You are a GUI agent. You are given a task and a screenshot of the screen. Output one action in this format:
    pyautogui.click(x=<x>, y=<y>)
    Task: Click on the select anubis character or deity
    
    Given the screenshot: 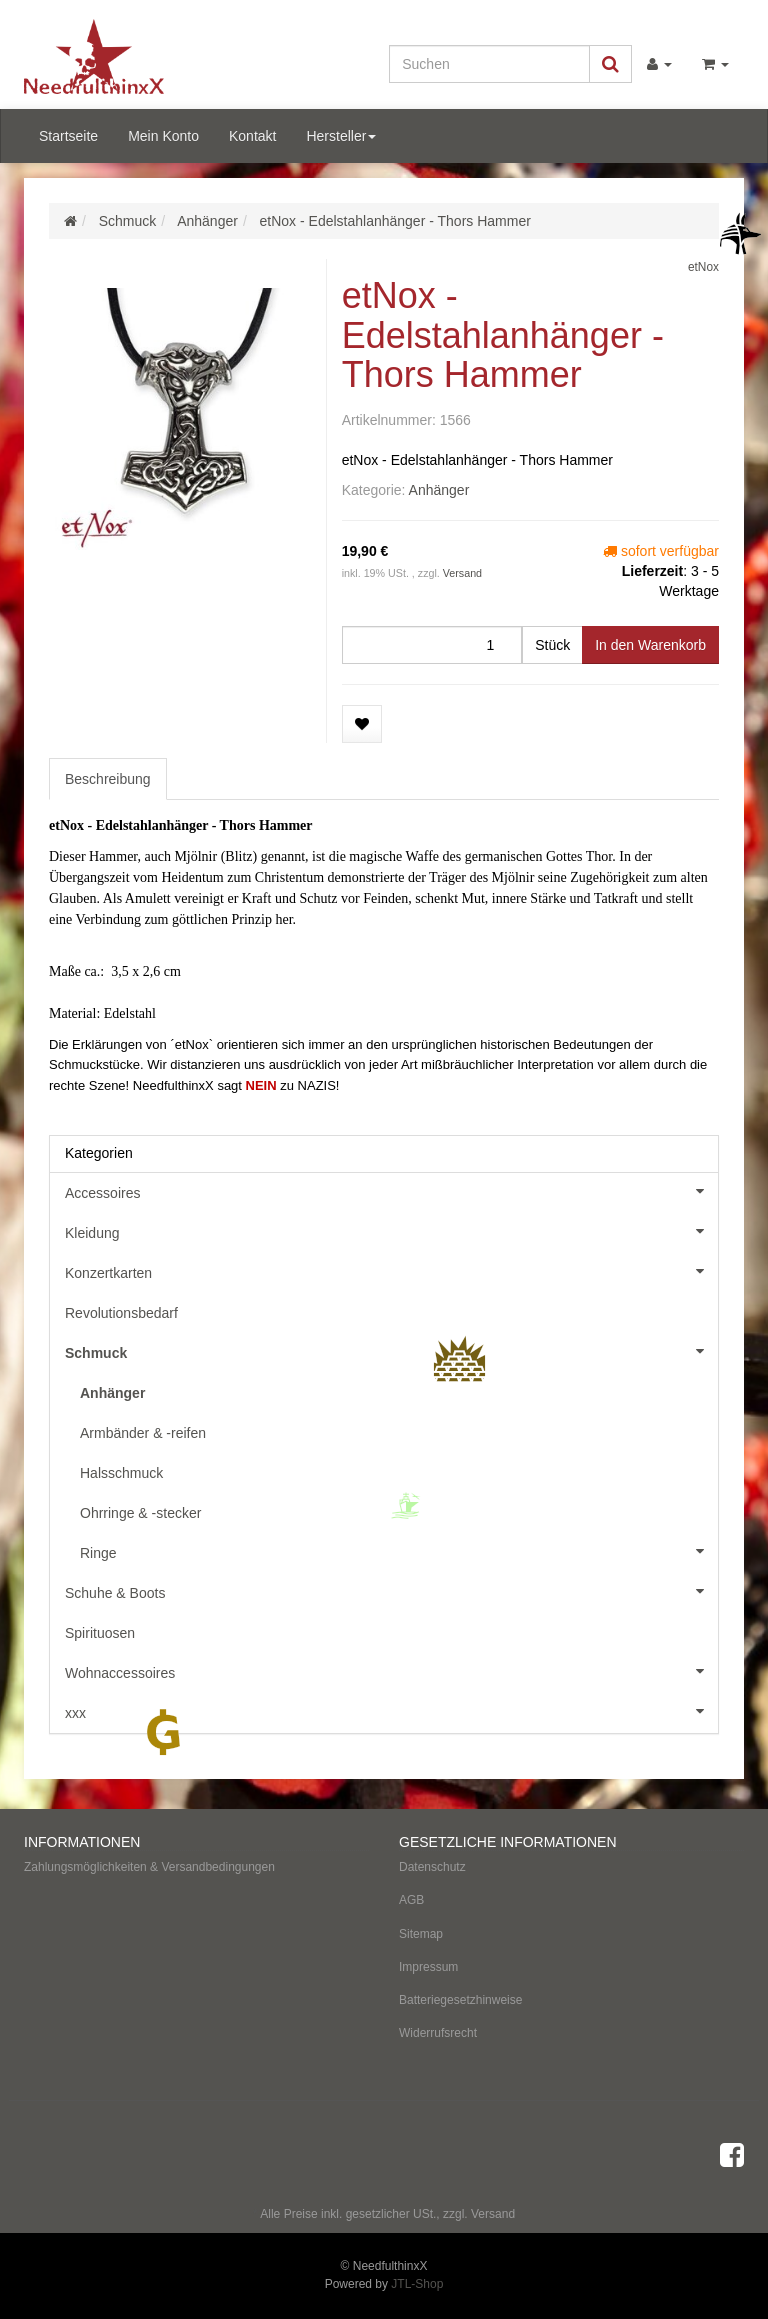 What is the action you would take?
    pyautogui.click(x=740, y=233)
    